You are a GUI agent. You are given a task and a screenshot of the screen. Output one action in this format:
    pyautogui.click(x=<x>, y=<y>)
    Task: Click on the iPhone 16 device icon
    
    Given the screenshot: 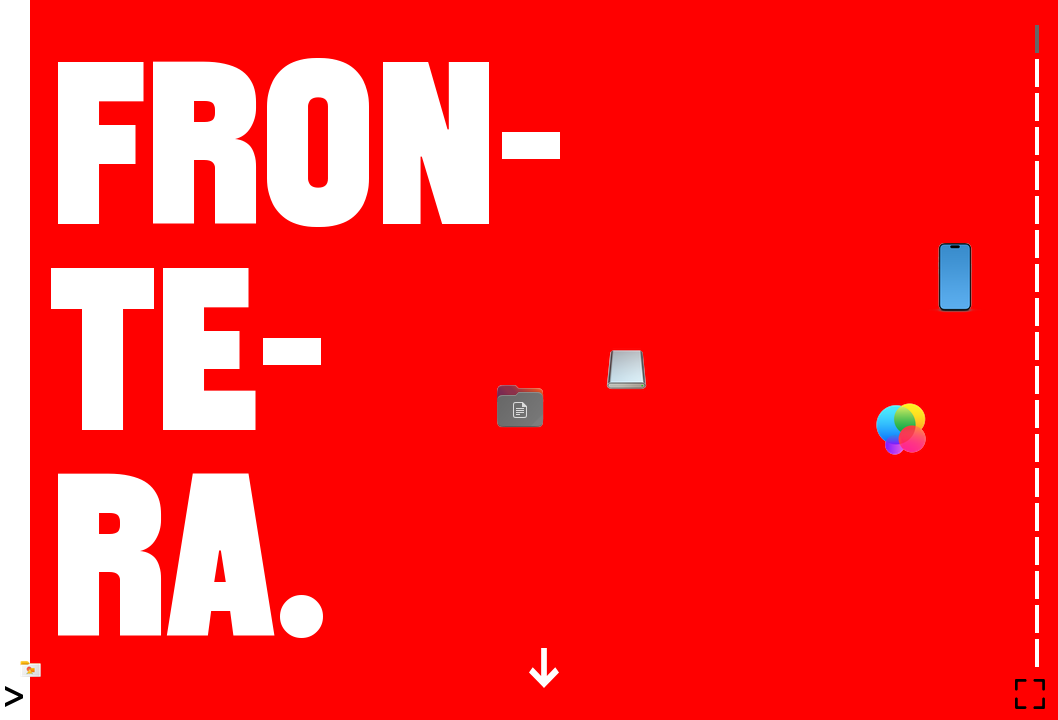 What is the action you would take?
    pyautogui.click(x=955, y=278)
    